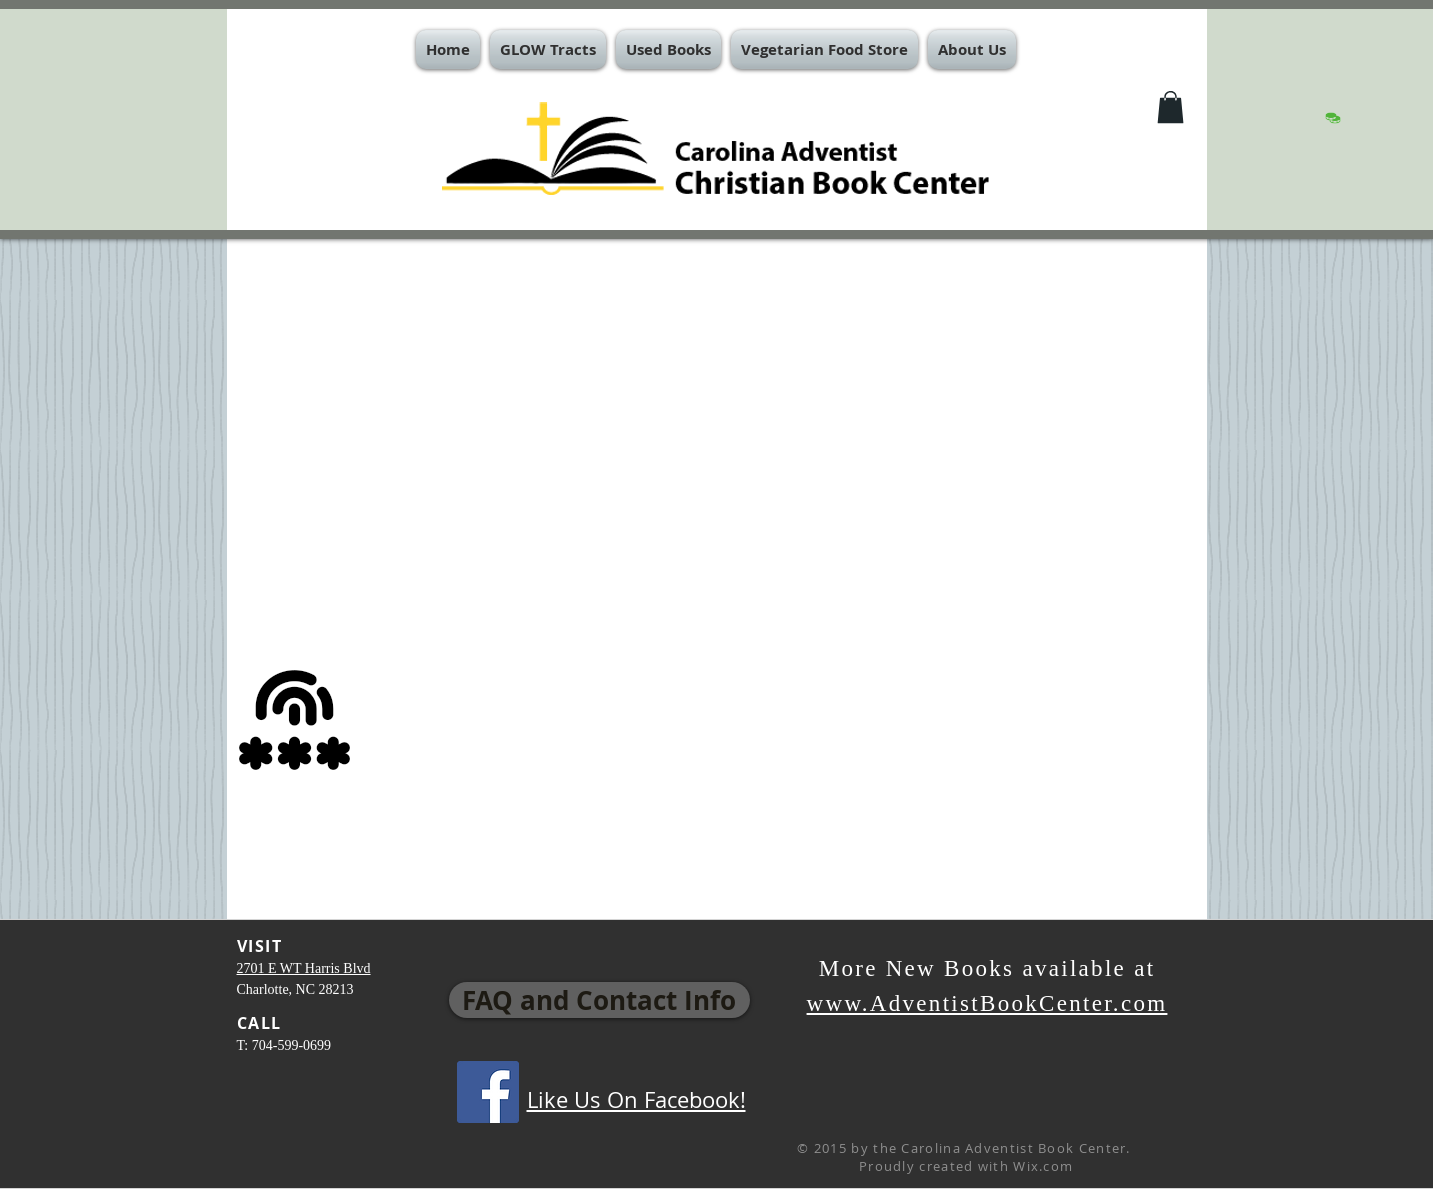  What do you see at coordinates (1333, 118) in the screenshot?
I see `view your coin balance or currency` at bounding box center [1333, 118].